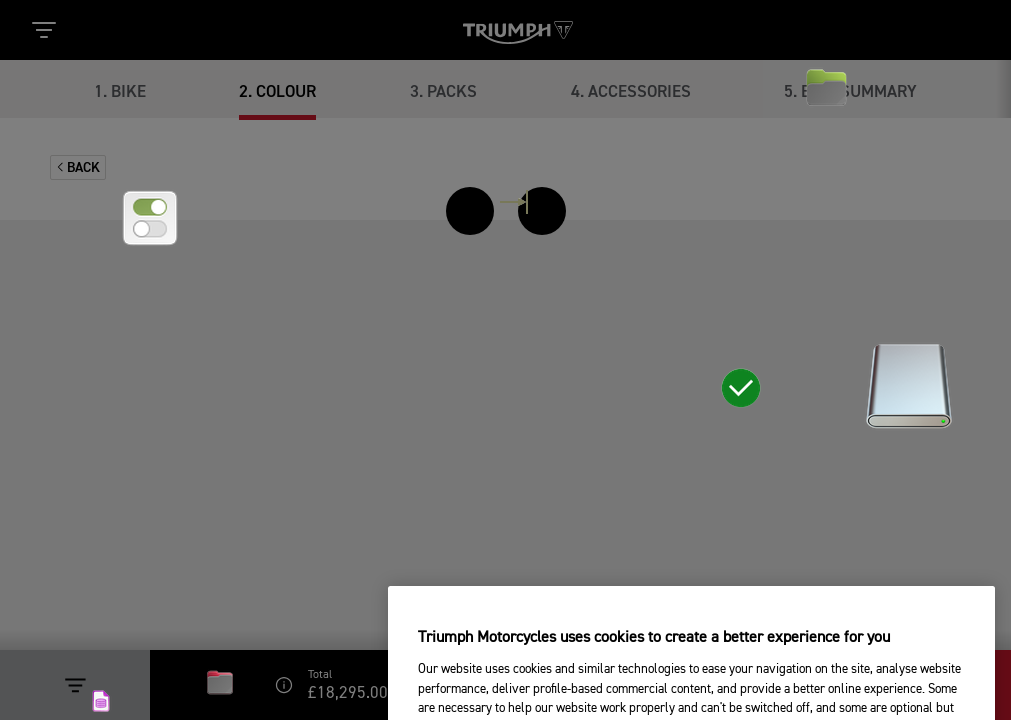  I want to click on removable storage device connected, so click(909, 386).